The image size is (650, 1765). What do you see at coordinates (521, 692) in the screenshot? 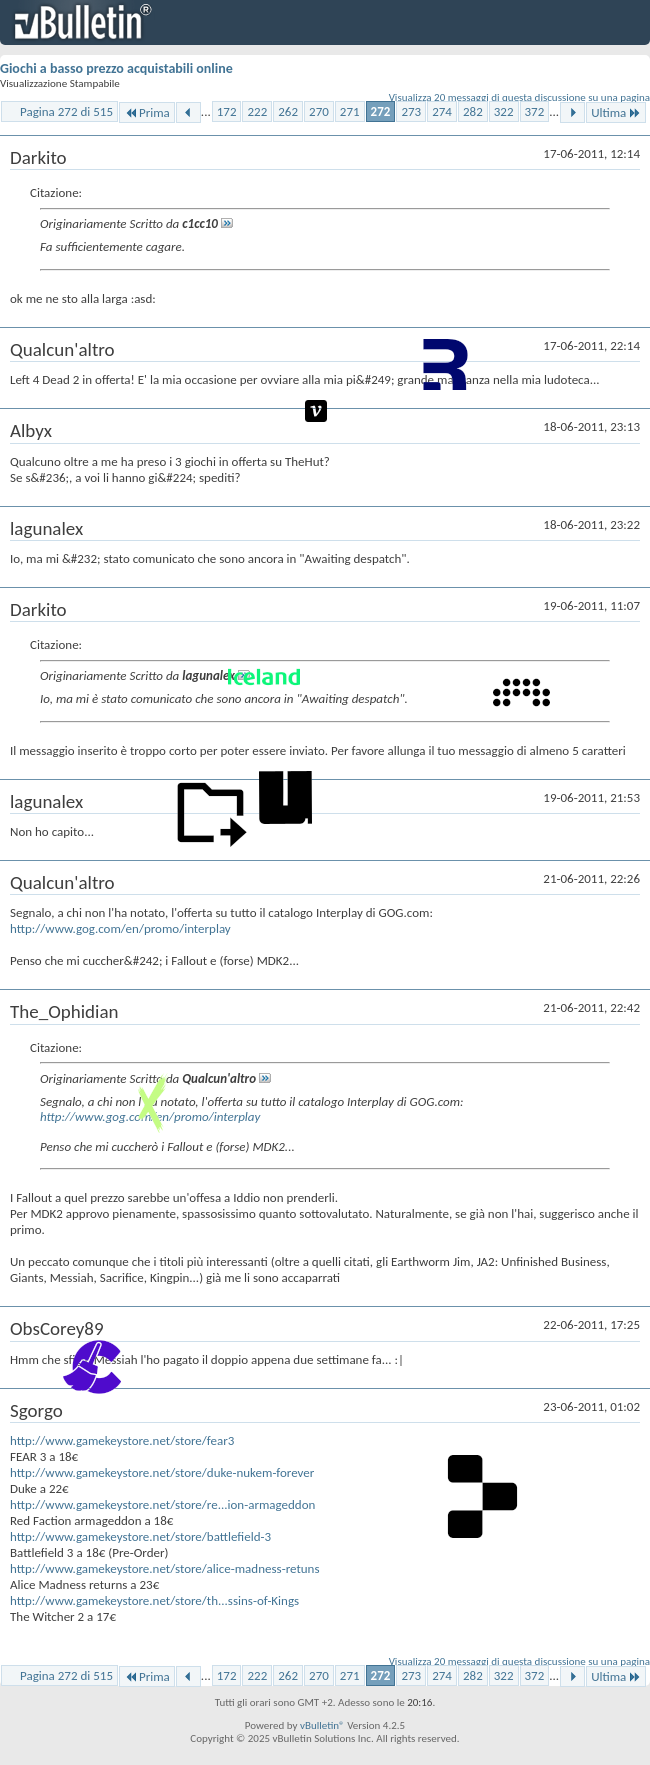
I see `open bitwig studio application` at bounding box center [521, 692].